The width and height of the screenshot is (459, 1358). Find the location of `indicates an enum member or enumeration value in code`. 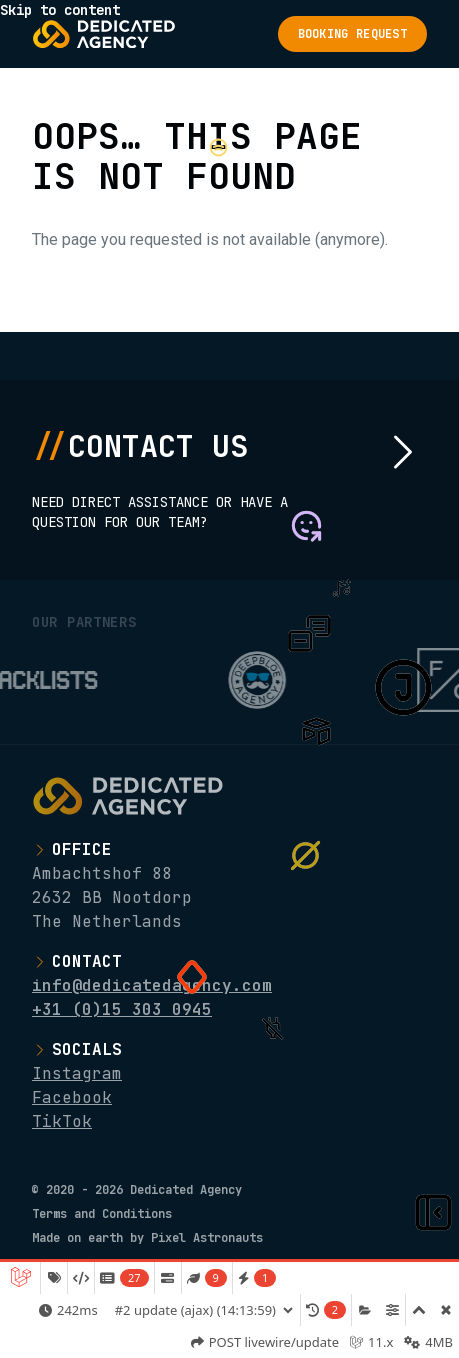

indicates an enum member or enumeration value in code is located at coordinates (309, 633).